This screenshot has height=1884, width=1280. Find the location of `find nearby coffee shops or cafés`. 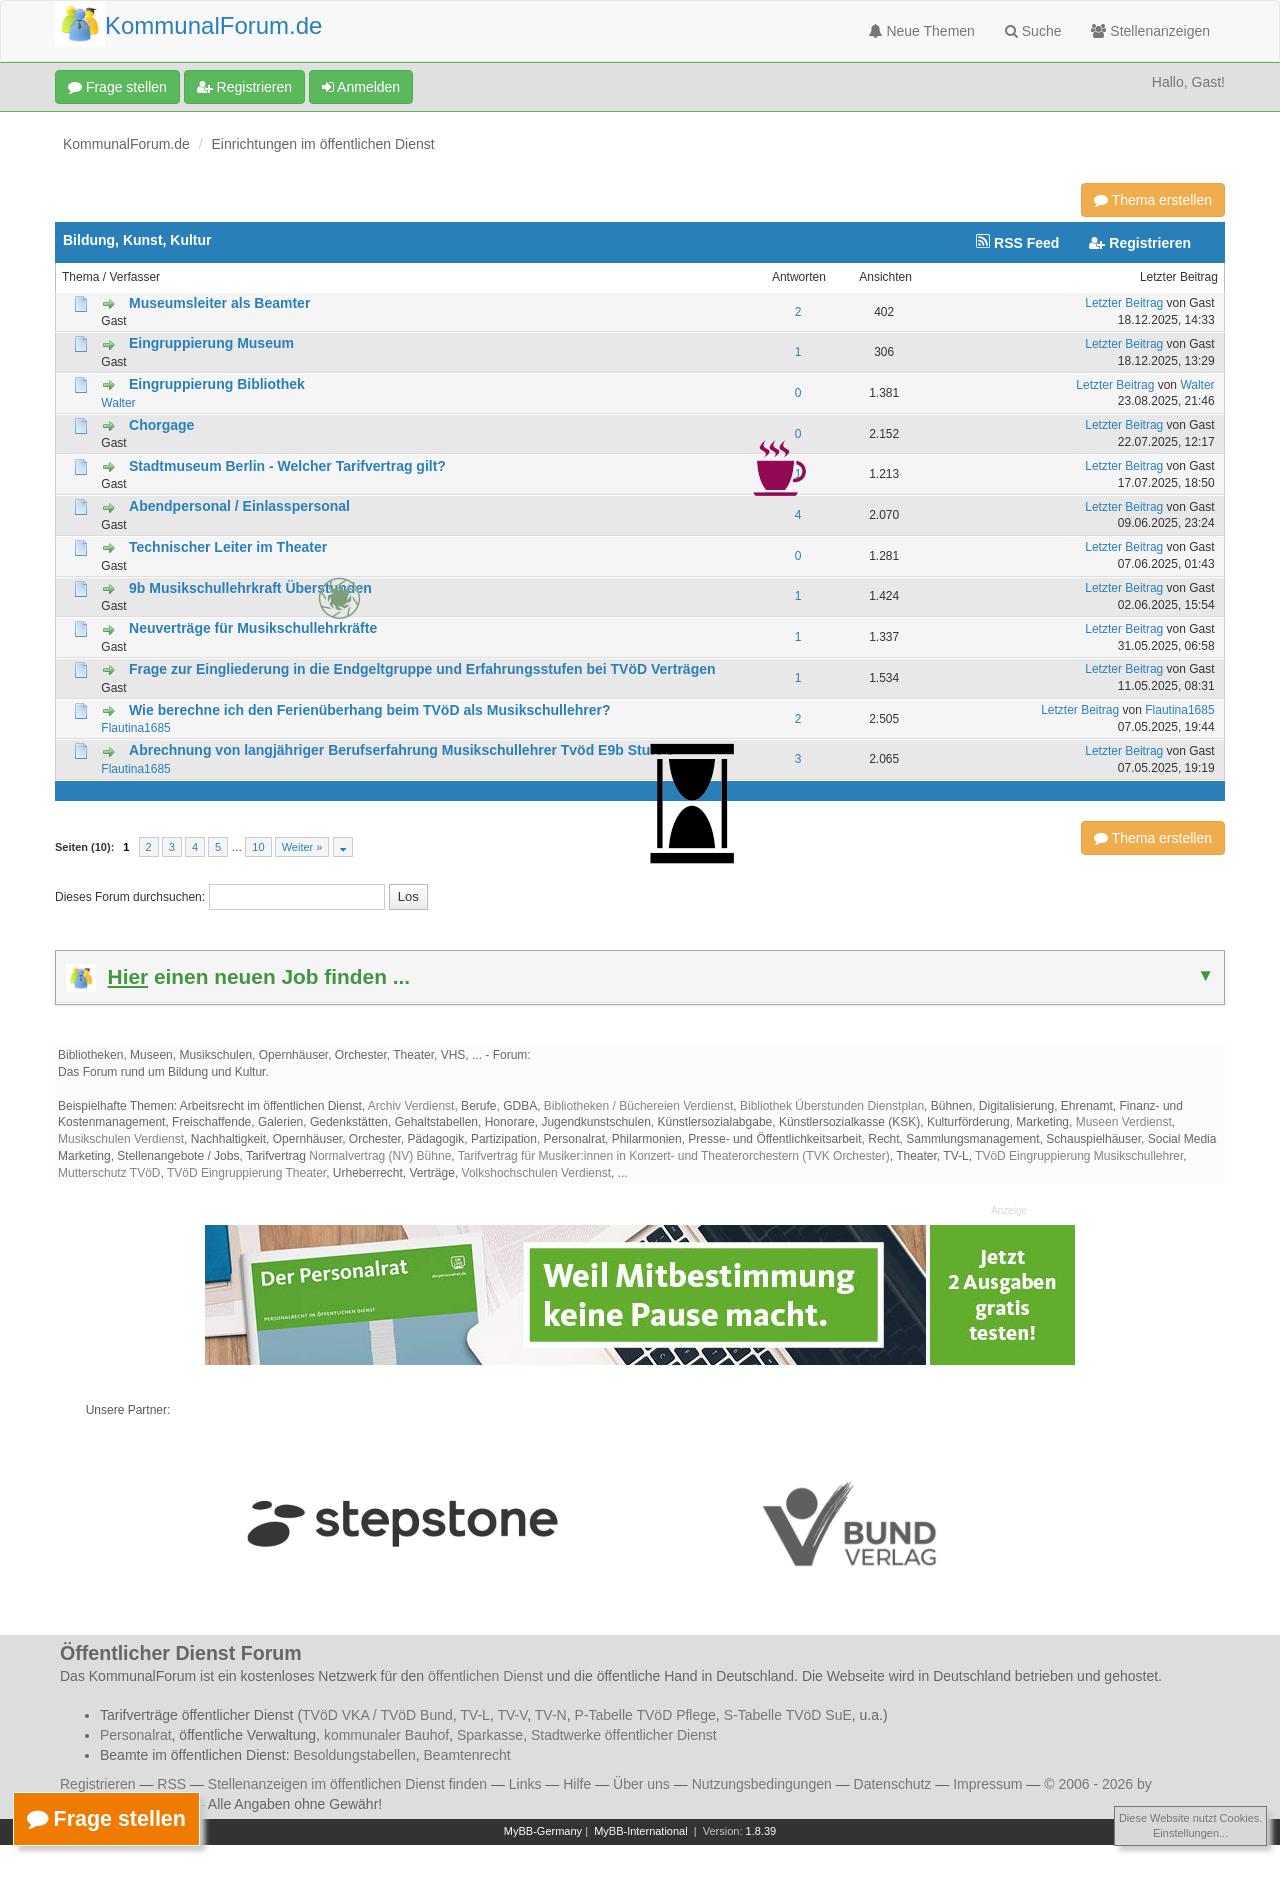

find nearby coffee shops or cafés is located at coordinates (779, 467).